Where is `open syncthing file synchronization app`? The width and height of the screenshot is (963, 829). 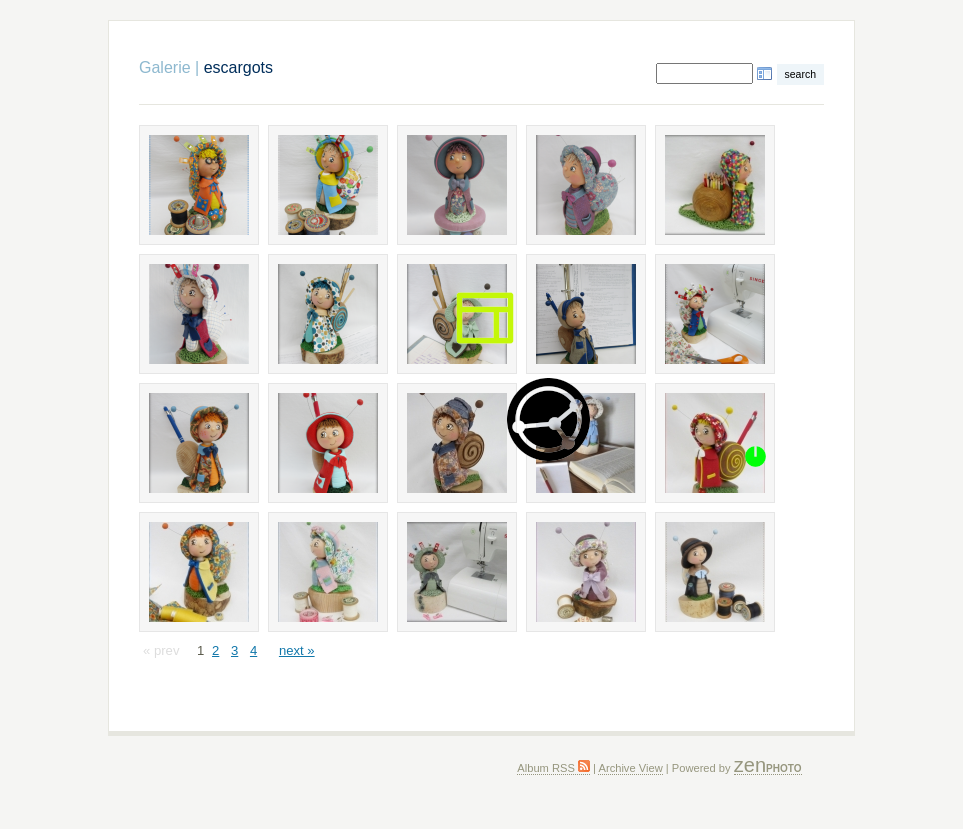 open syncthing file synchronization app is located at coordinates (548, 419).